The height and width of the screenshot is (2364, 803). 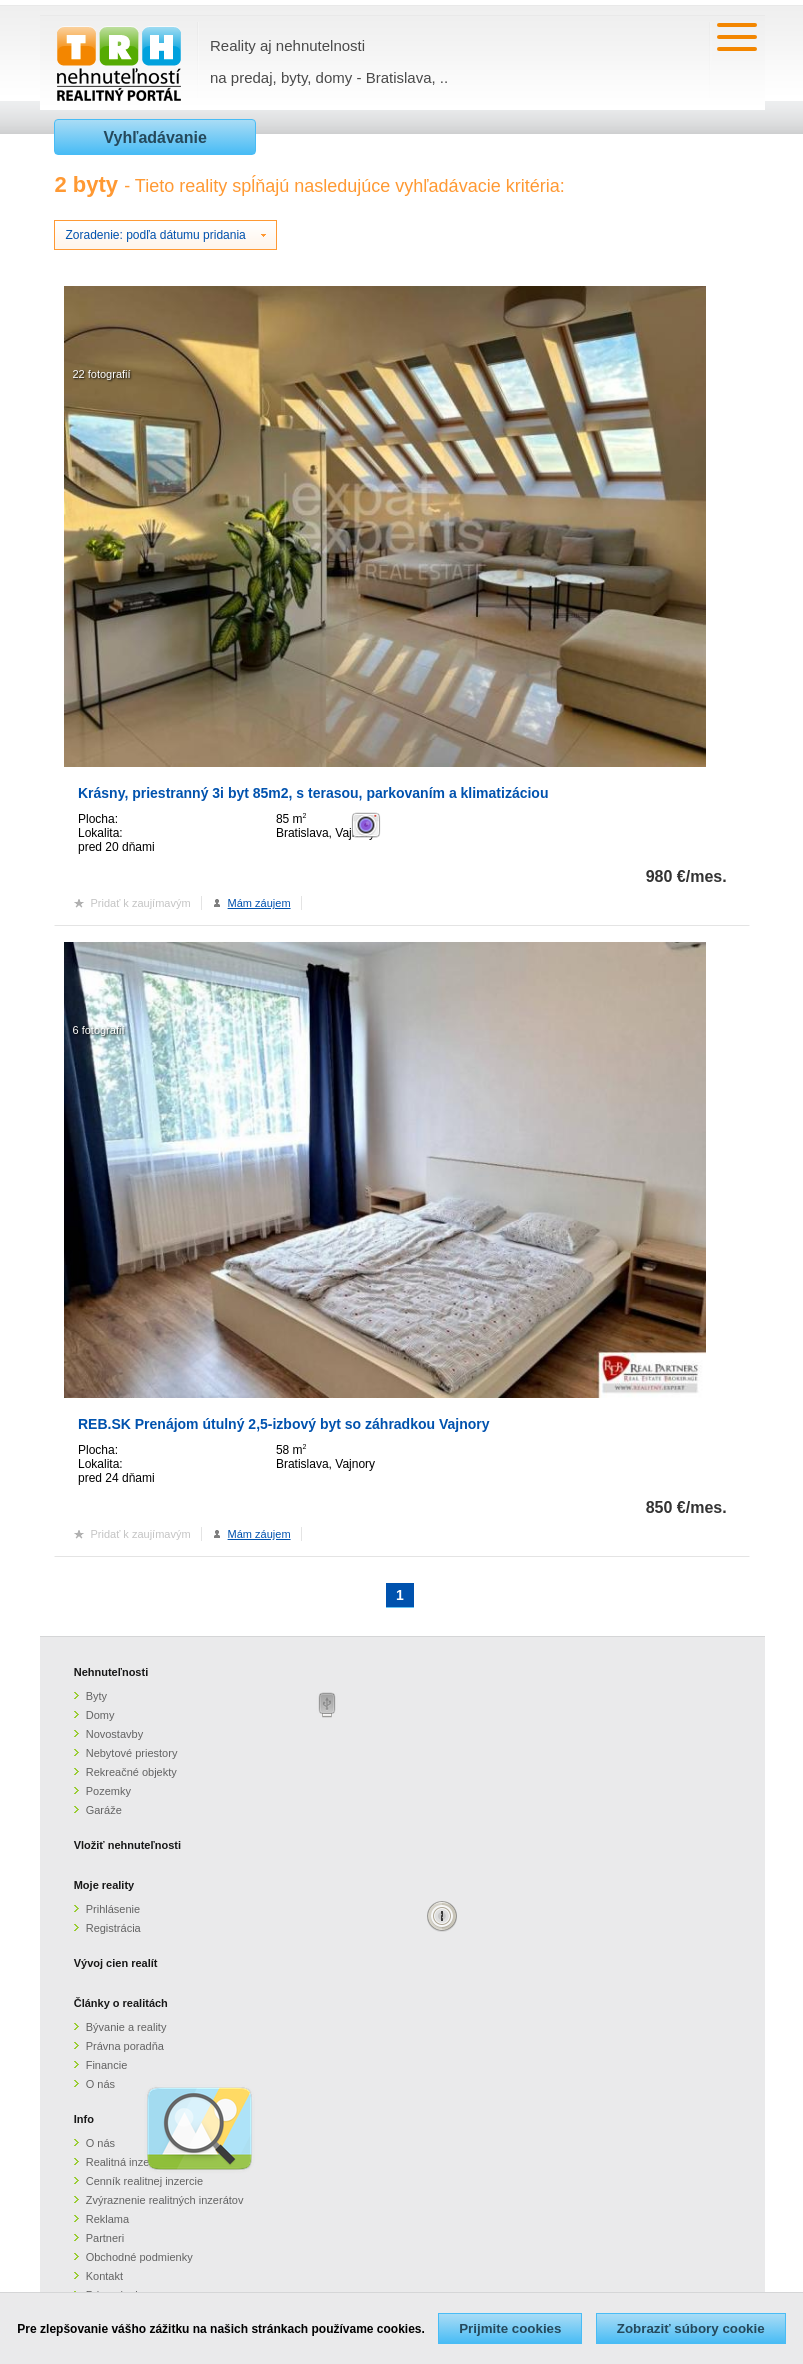 What do you see at coordinates (366, 825) in the screenshot?
I see `open the cheese webcam application` at bounding box center [366, 825].